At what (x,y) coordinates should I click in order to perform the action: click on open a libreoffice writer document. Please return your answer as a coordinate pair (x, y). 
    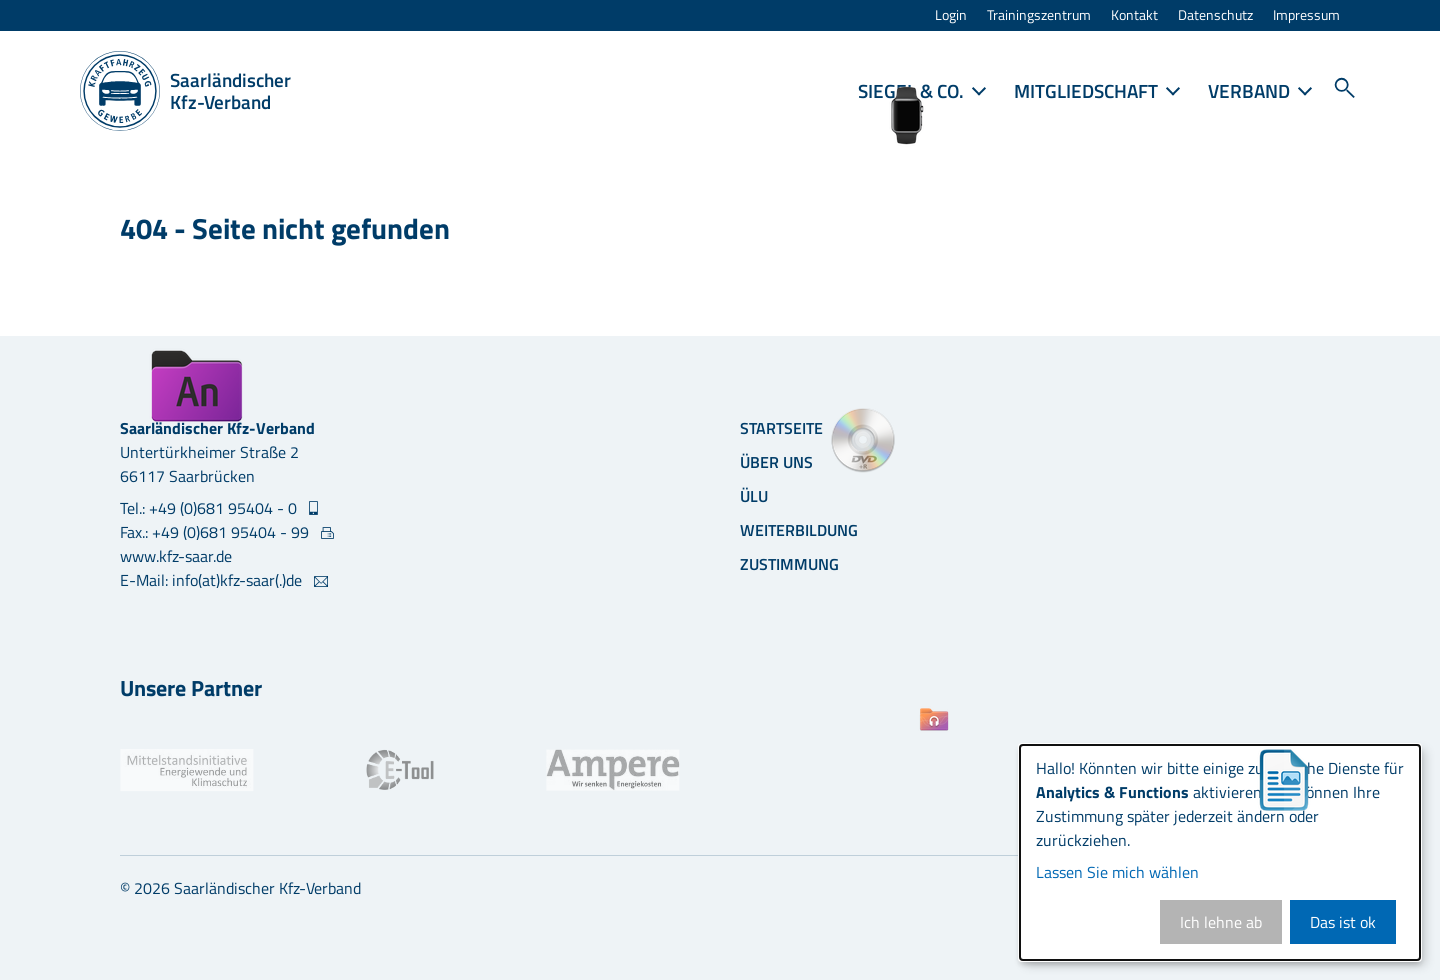
    Looking at the image, I should click on (1284, 780).